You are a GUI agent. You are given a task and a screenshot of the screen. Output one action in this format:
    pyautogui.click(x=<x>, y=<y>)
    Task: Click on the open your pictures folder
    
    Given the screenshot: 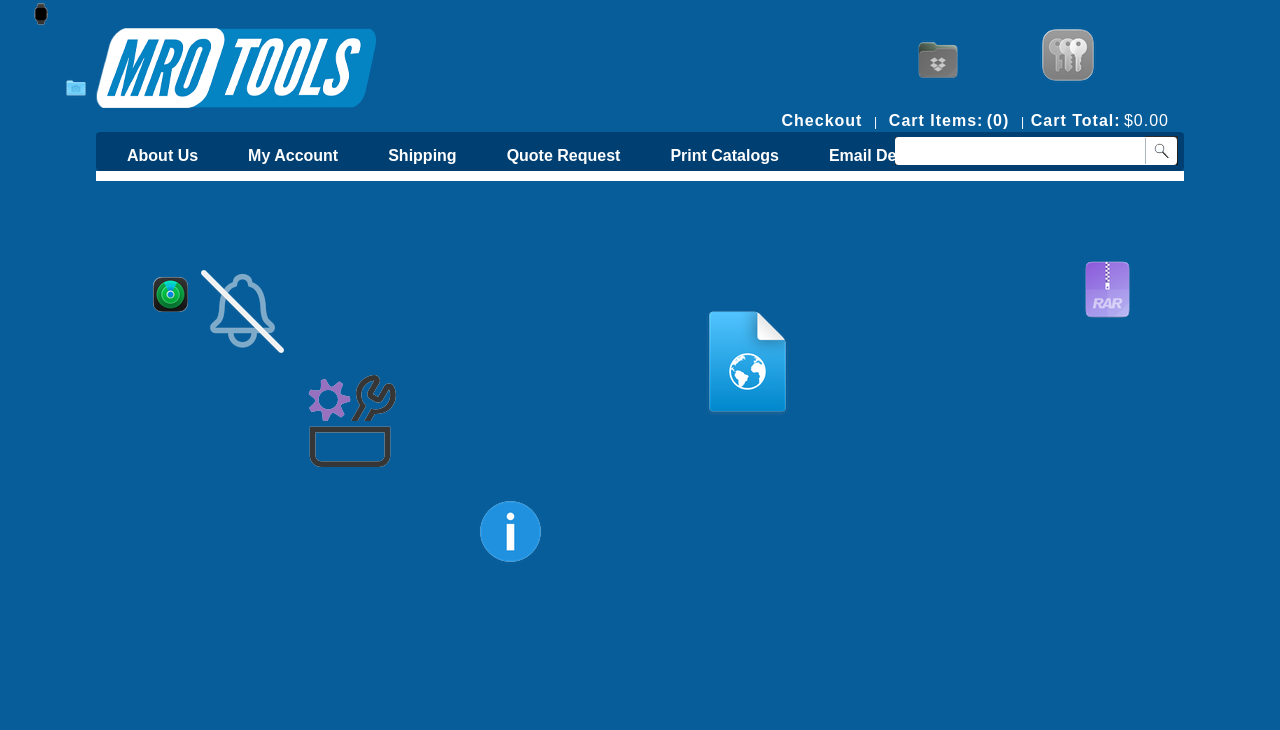 What is the action you would take?
    pyautogui.click(x=76, y=88)
    